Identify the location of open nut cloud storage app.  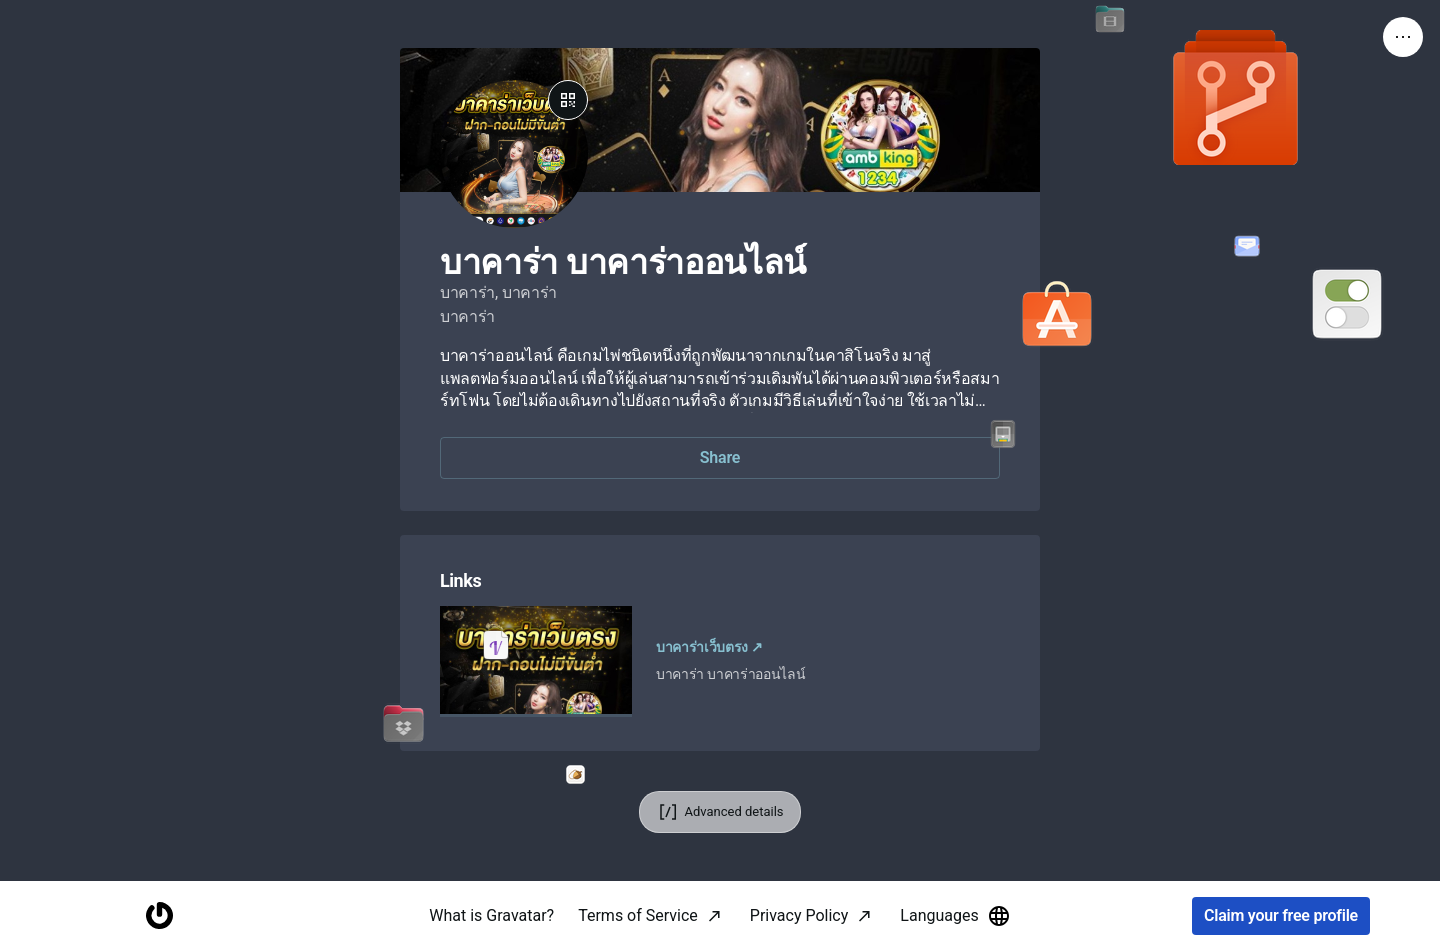
(575, 774).